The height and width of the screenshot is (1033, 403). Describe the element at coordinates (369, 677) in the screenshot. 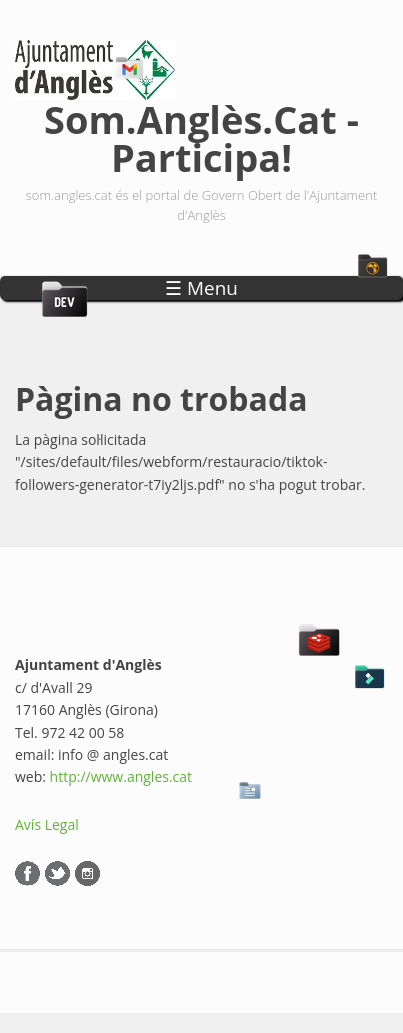

I see `open wondershare filmora project files` at that location.